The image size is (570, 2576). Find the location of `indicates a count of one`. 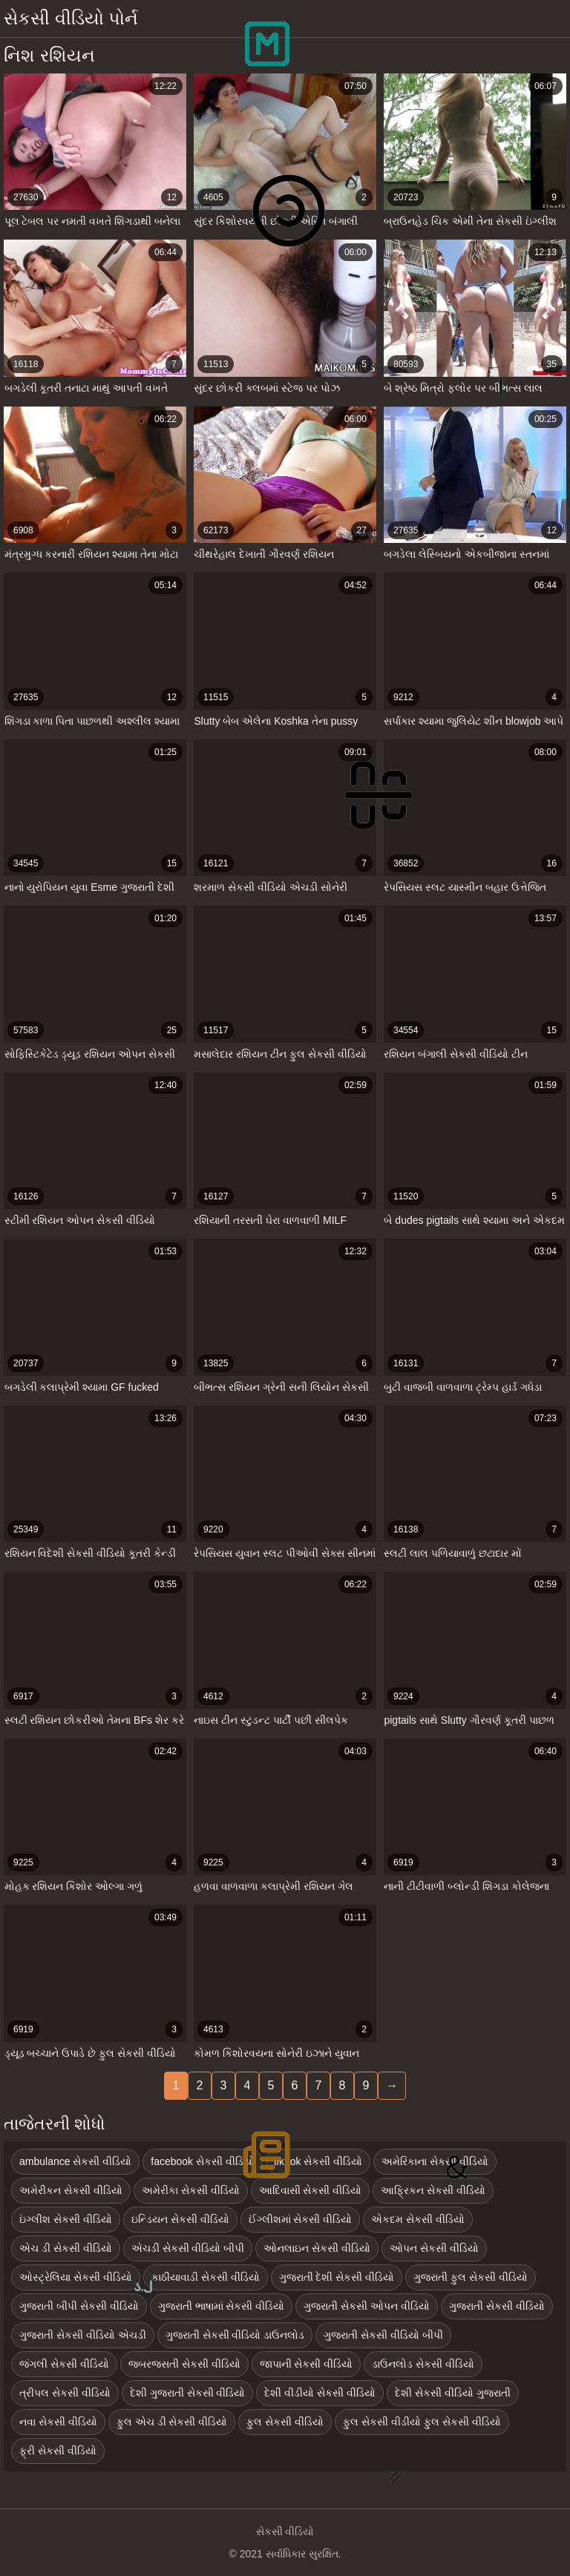

indicates a count of one is located at coordinates (510, 386).